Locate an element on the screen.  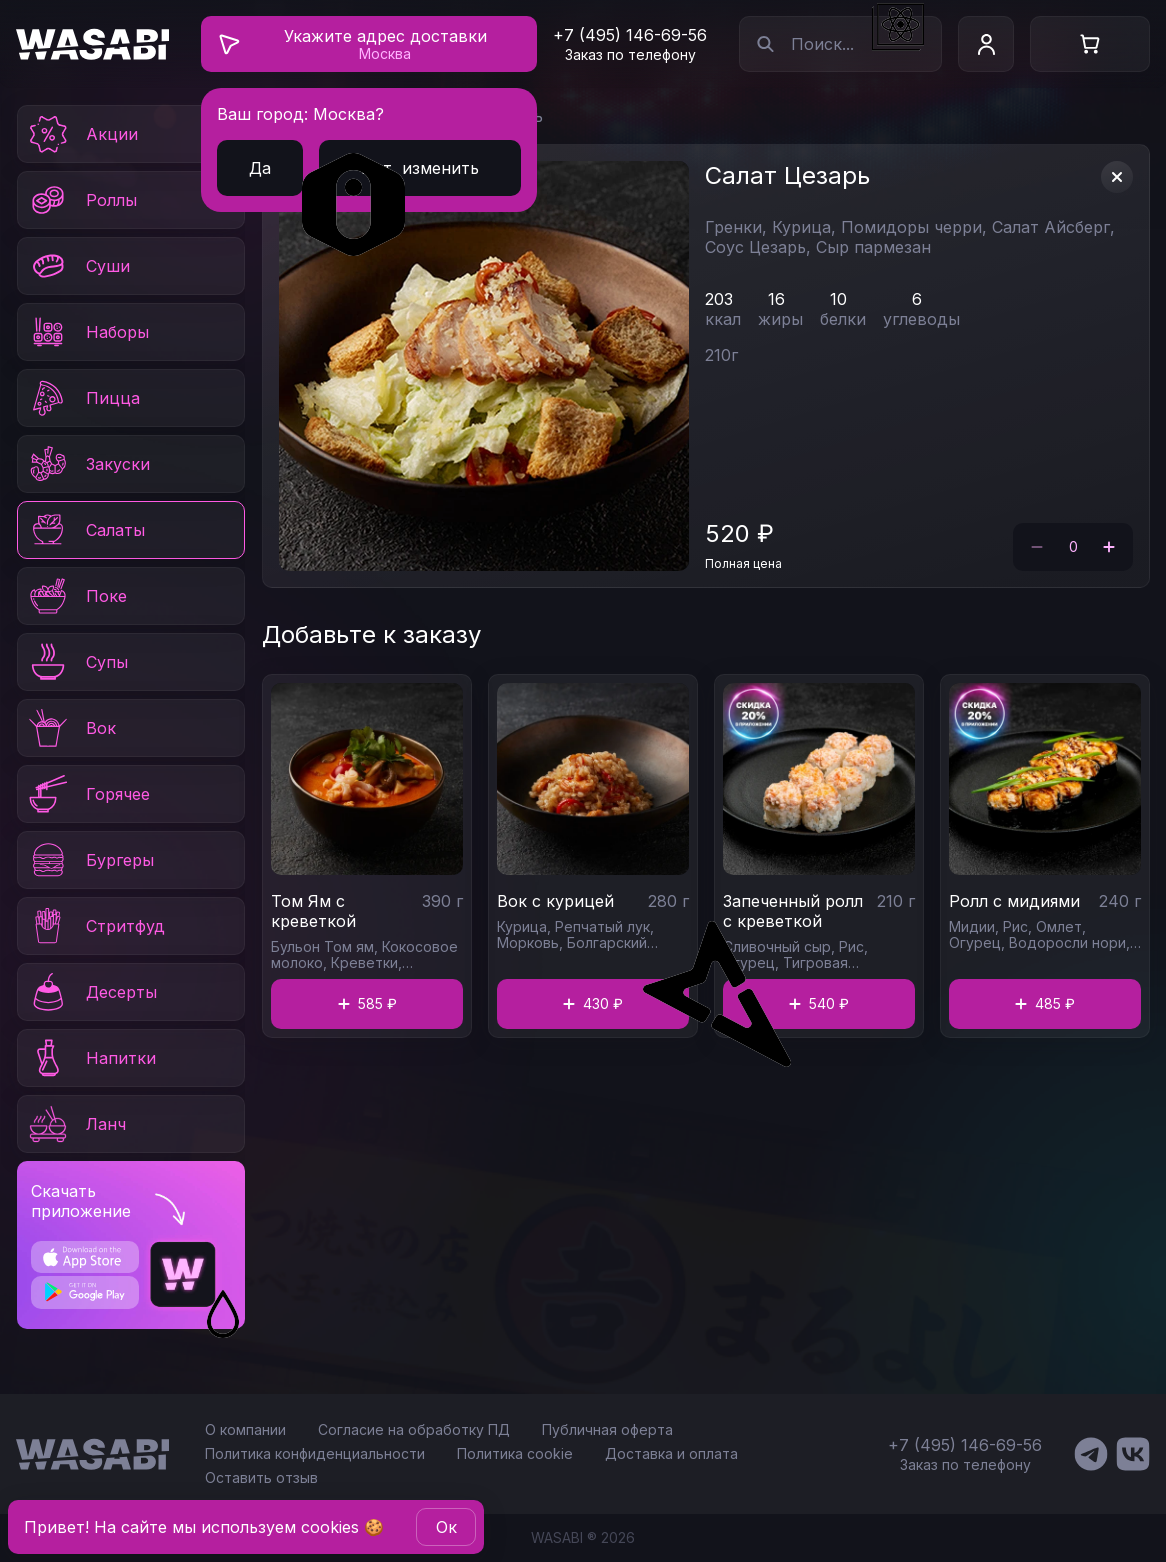
moo print and design services logo is located at coordinates (223, 1314).